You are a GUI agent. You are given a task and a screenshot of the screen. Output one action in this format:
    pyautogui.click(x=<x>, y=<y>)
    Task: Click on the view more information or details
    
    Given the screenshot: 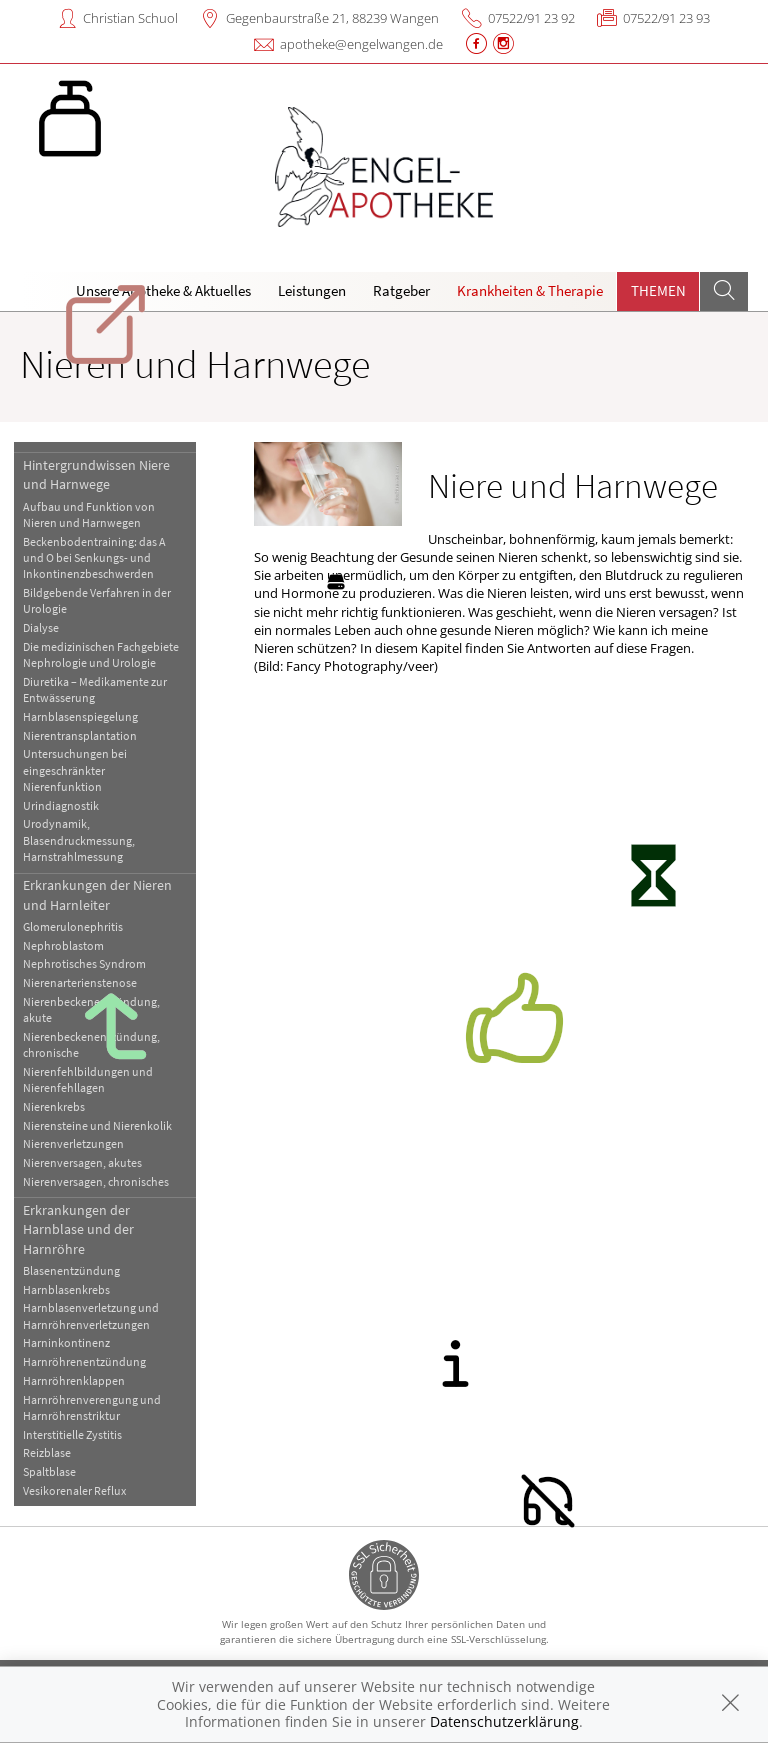 What is the action you would take?
    pyautogui.click(x=455, y=1363)
    